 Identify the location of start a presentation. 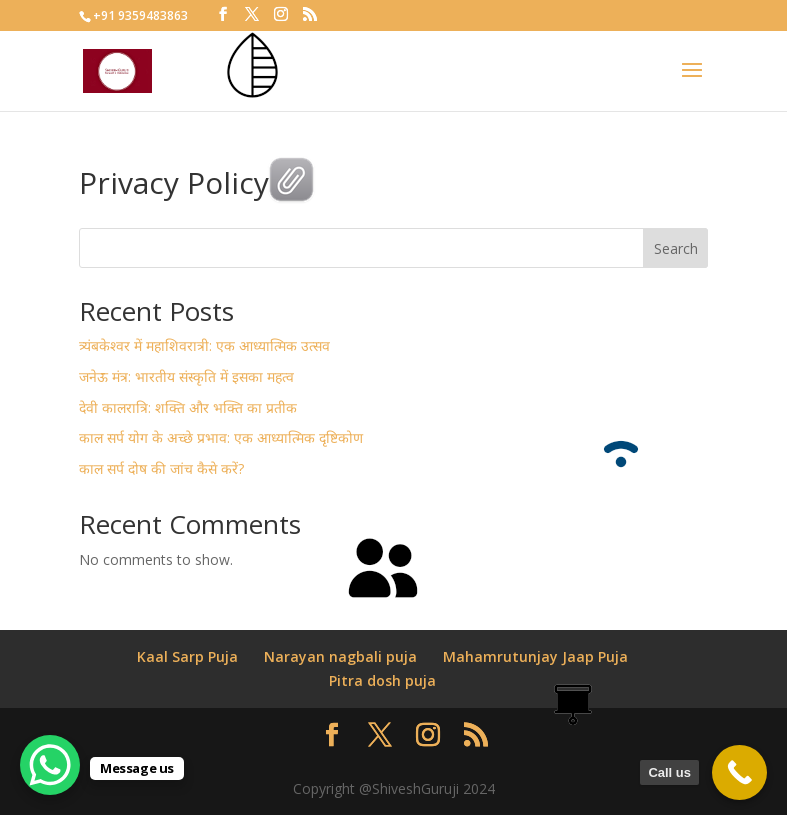
(573, 702).